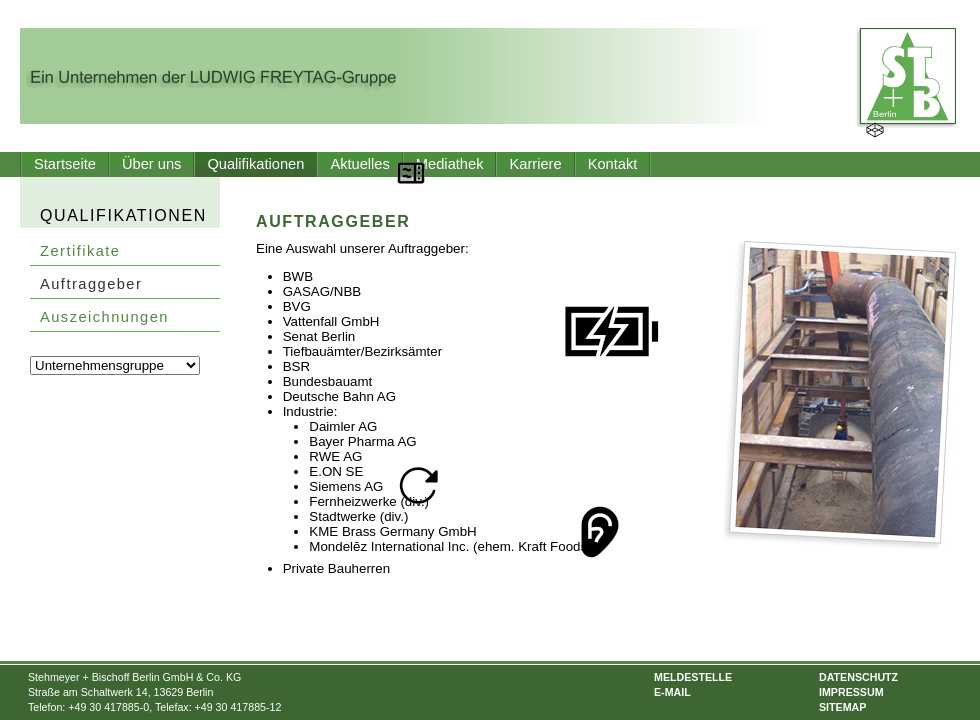 This screenshot has width=980, height=720. What do you see at coordinates (611, 331) in the screenshot?
I see `indicates device is currently charging` at bounding box center [611, 331].